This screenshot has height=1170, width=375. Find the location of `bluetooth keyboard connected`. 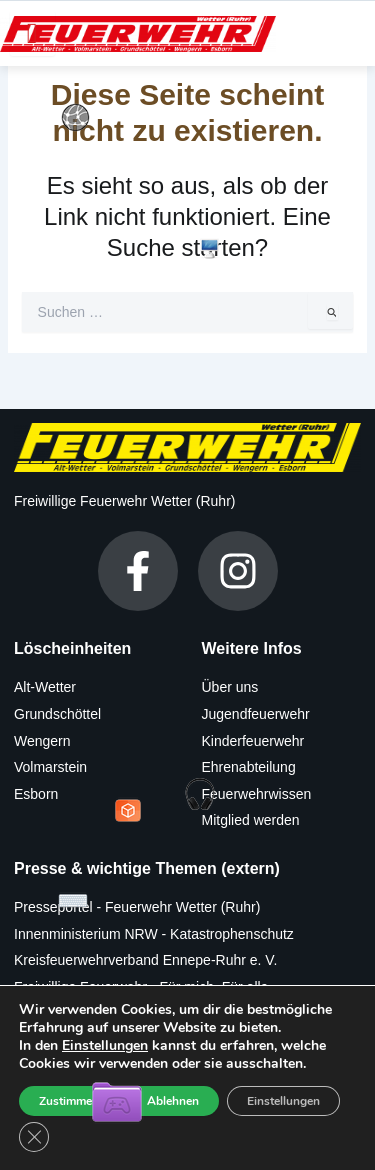

bluetooth keyboard connected is located at coordinates (73, 901).